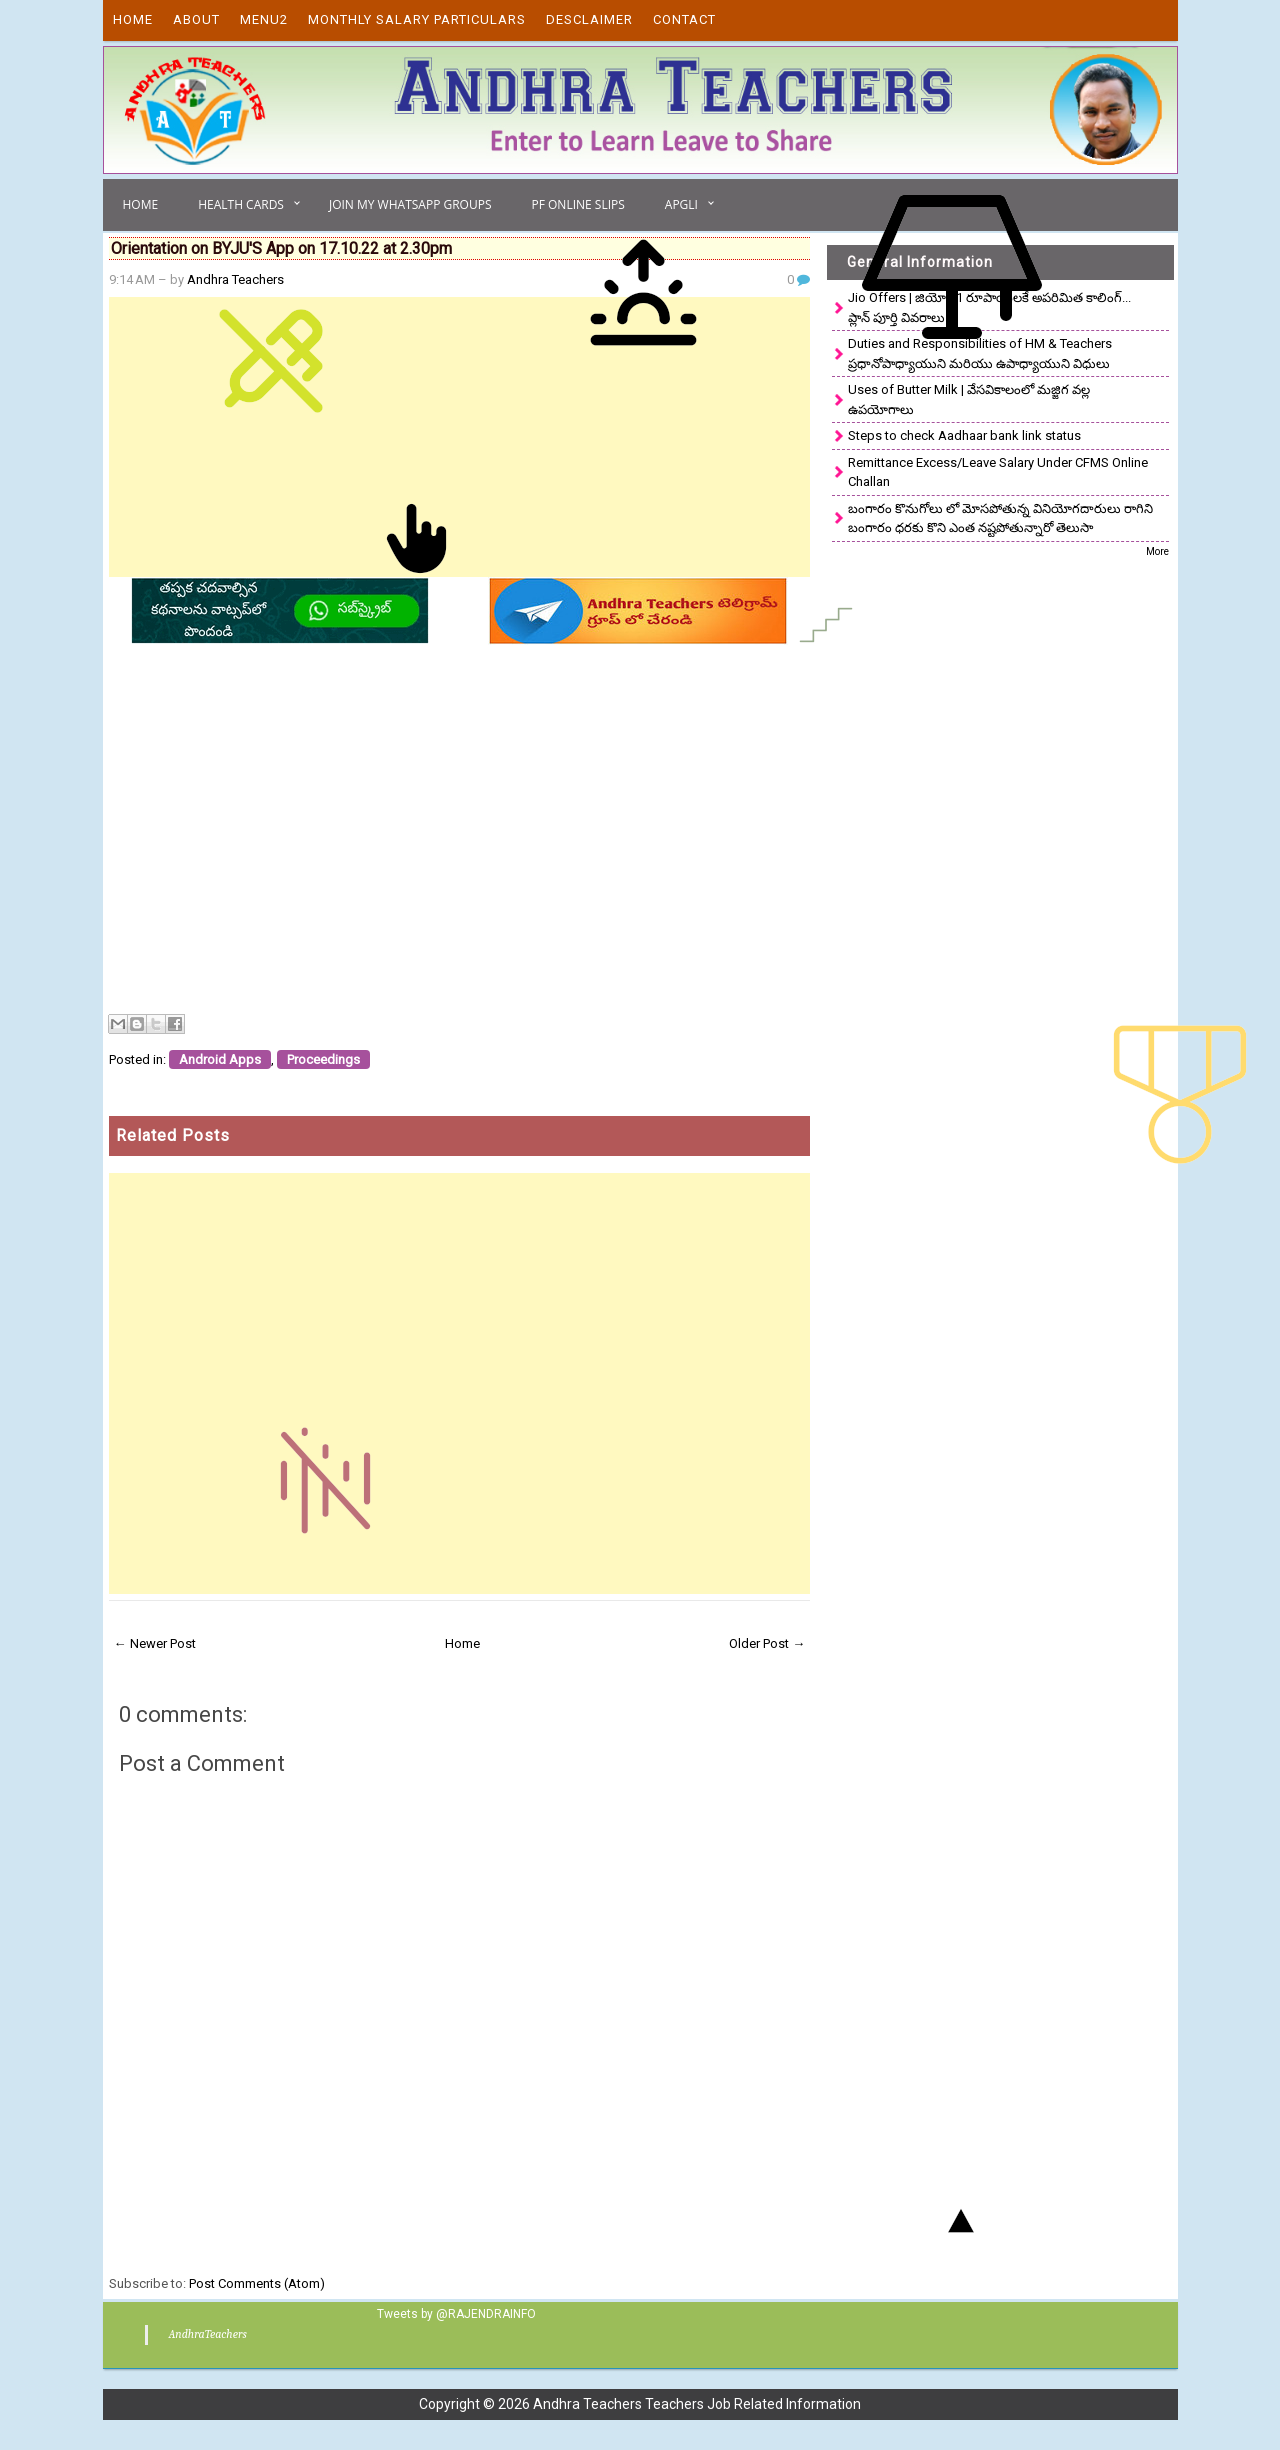 This screenshot has height=2450, width=1280. I want to click on editing disabled, so click(271, 361).